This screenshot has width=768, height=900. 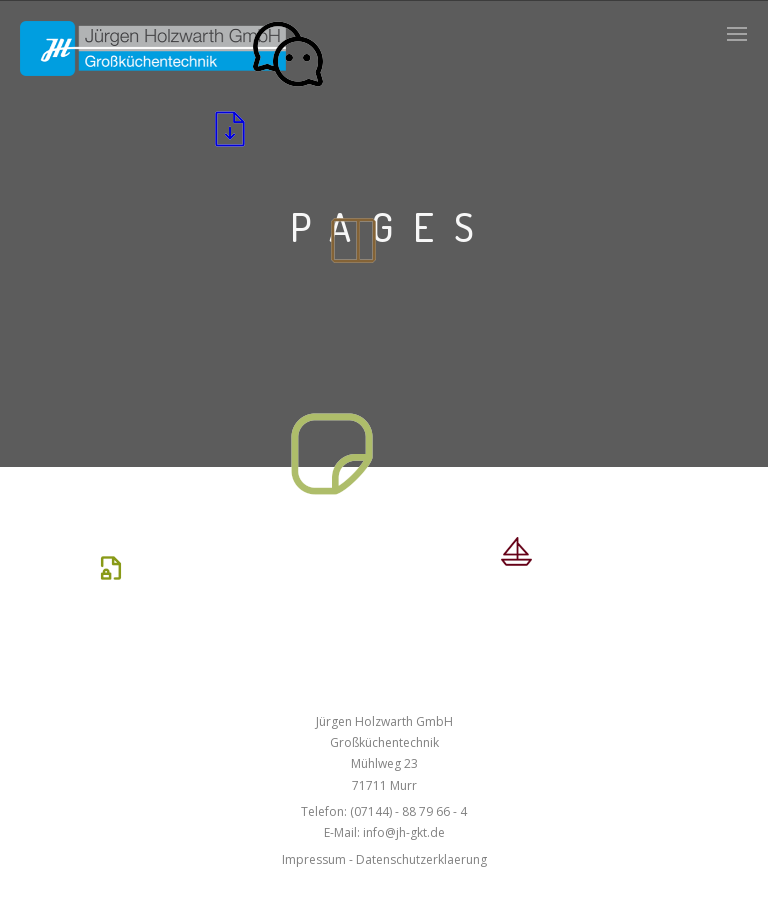 What do you see at coordinates (332, 454) in the screenshot?
I see `add a sticker to your message` at bounding box center [332, 454].